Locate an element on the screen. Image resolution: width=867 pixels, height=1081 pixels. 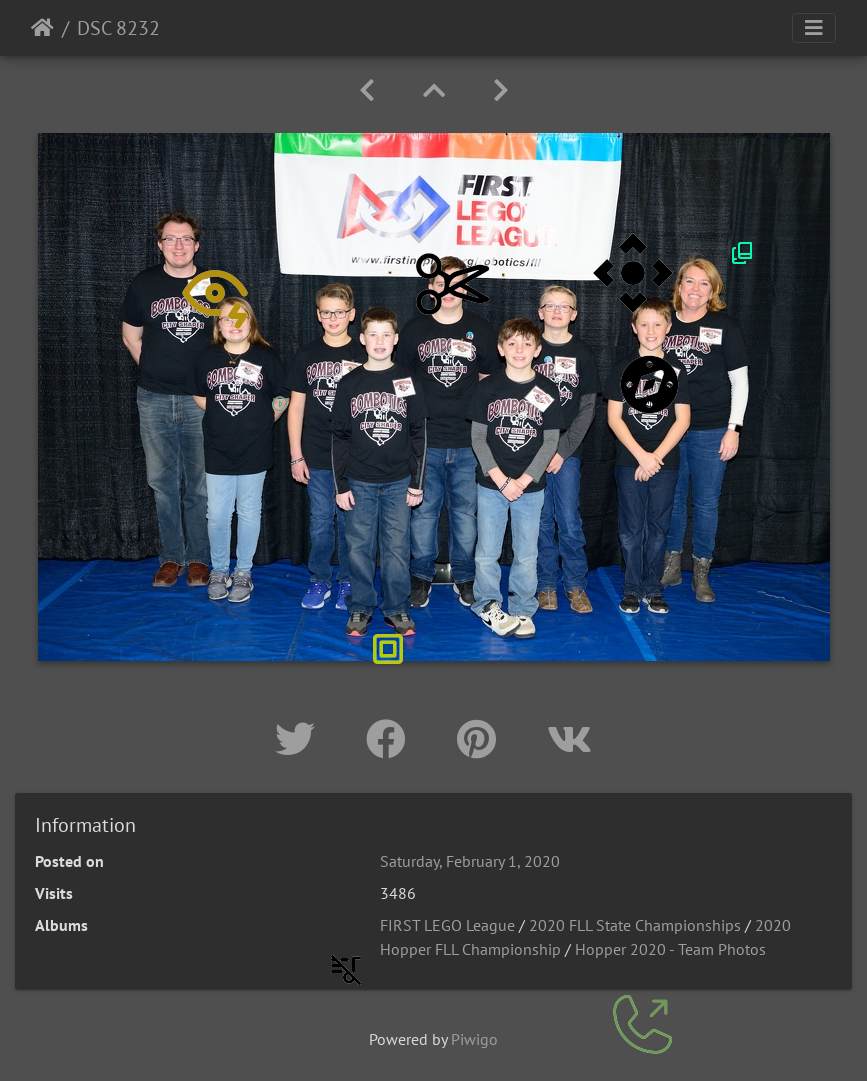
playlist unavailable or disabled is located at coordinates (346, 970).